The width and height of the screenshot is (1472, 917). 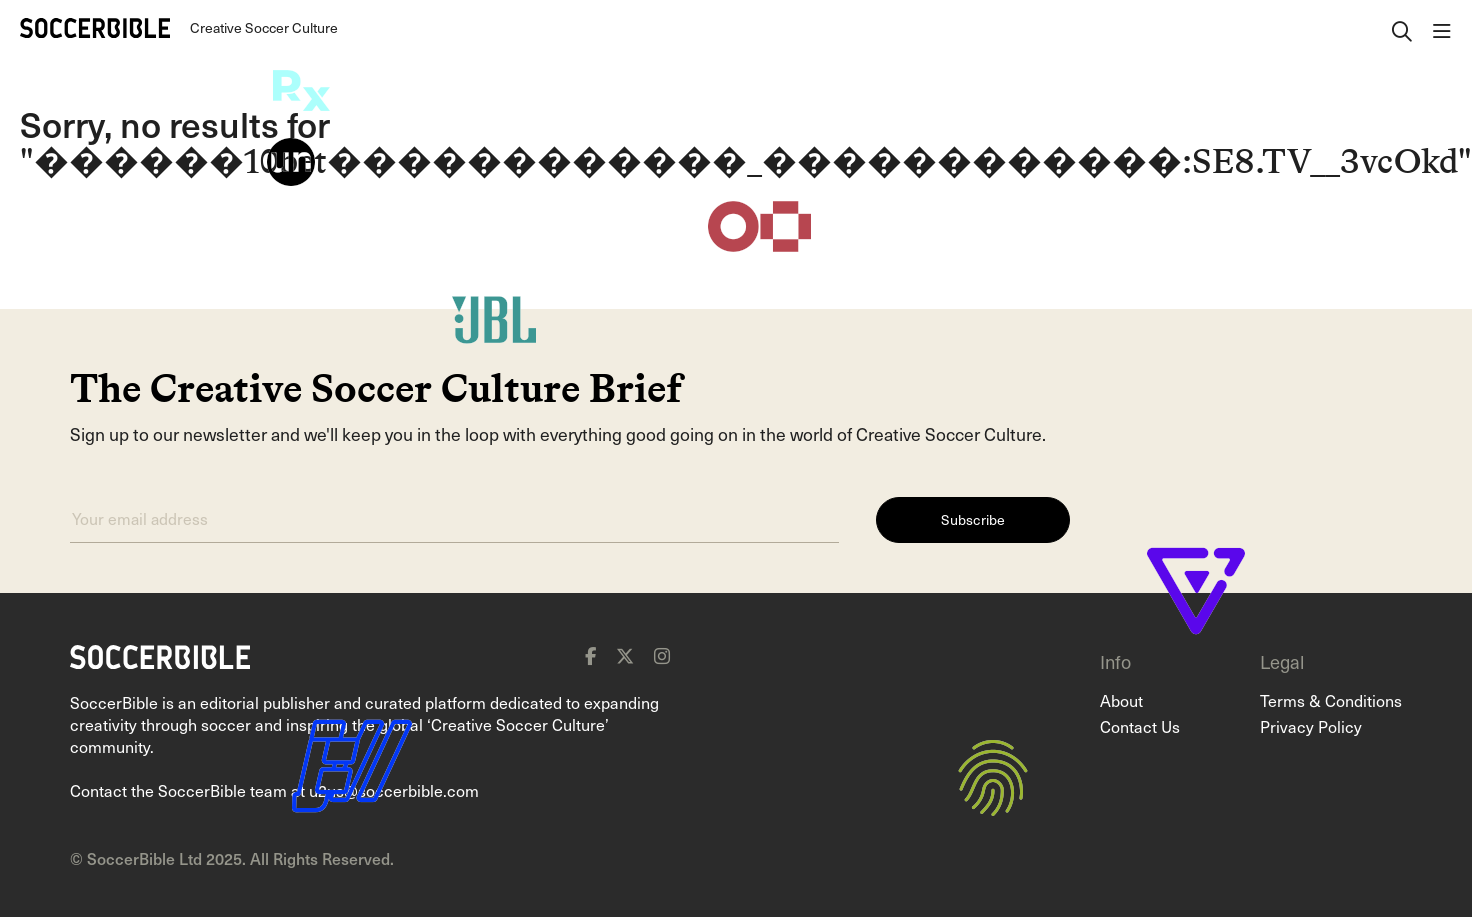 What do you see at coordinates (352, 766) in the screenshot?
I see `eclipse jetty web server logo` at bounding box center [352, 766].